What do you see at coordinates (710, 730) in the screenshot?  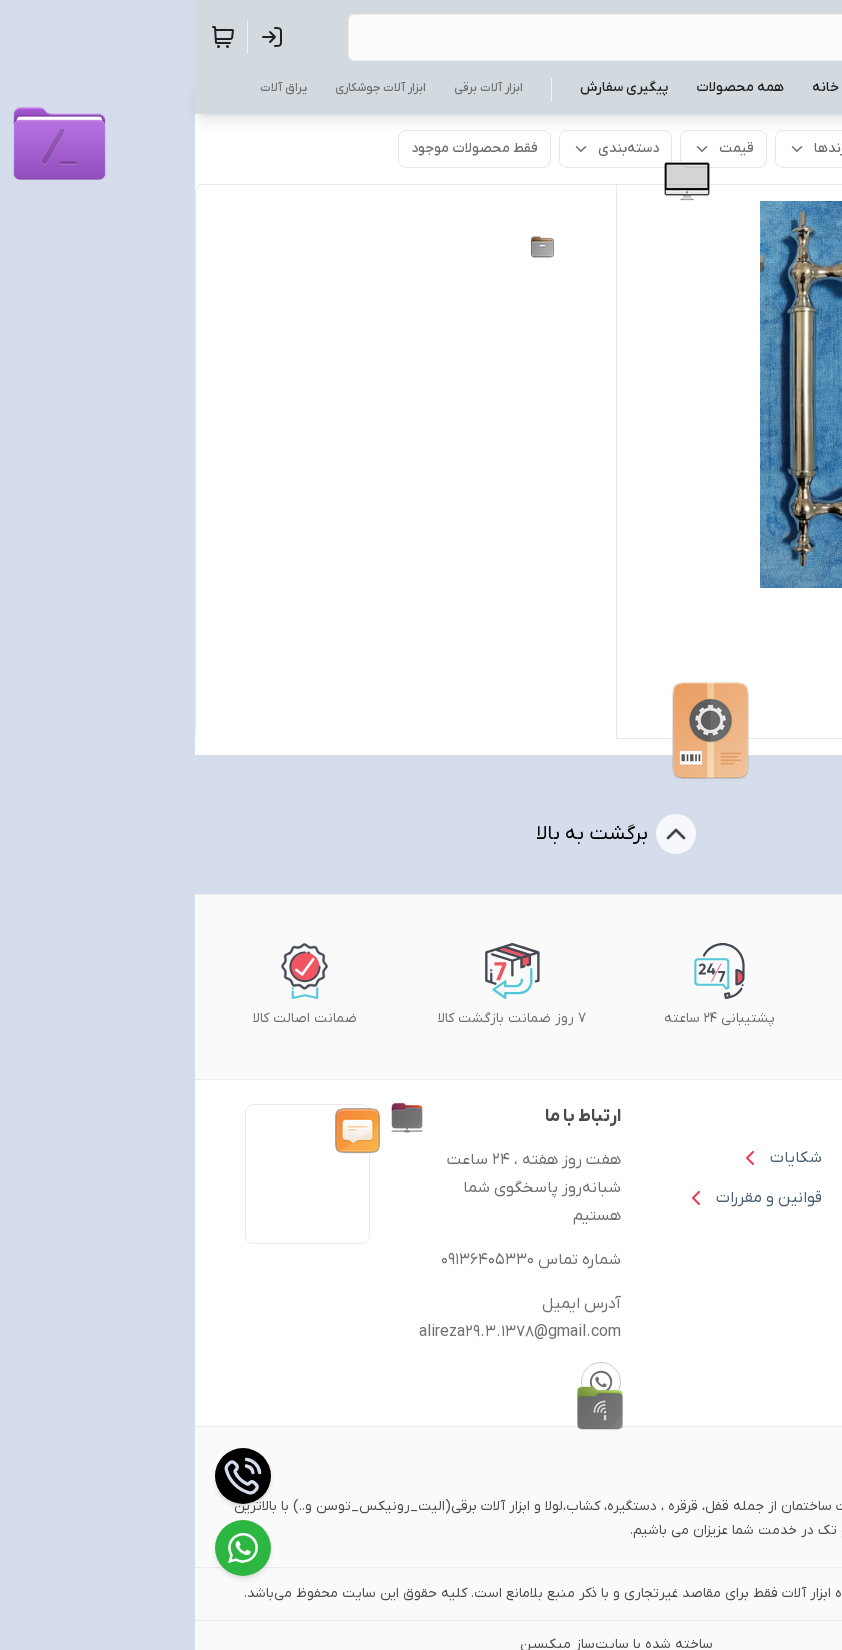 I see `software package being configured or installed` at bounding box center [710, 730].